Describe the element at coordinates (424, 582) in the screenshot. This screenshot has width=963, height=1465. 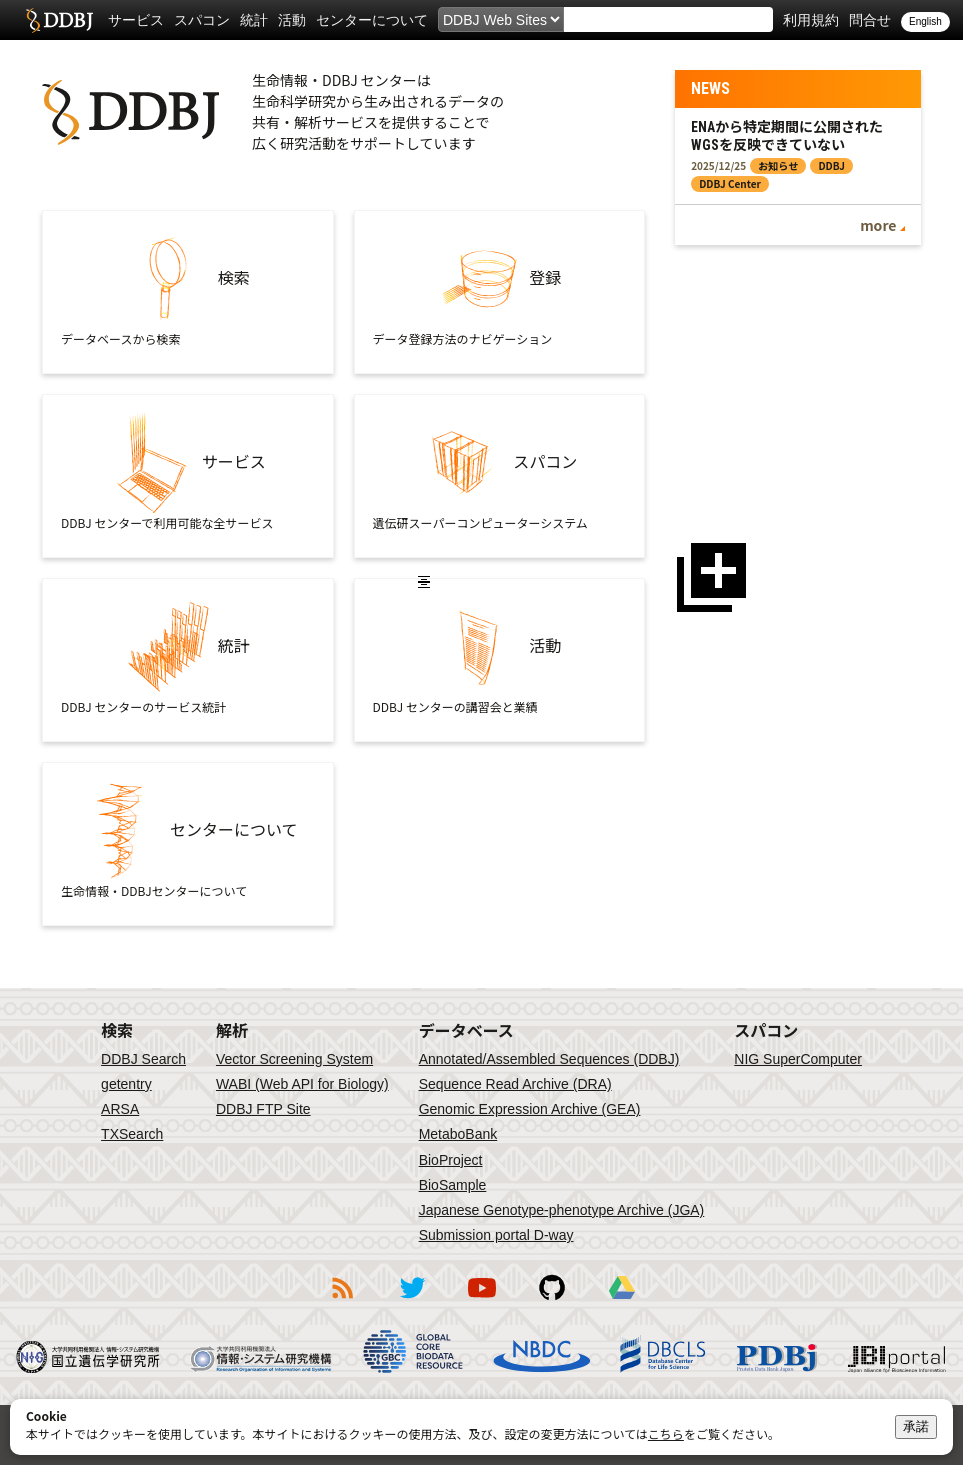
I see `center align text` at that location.